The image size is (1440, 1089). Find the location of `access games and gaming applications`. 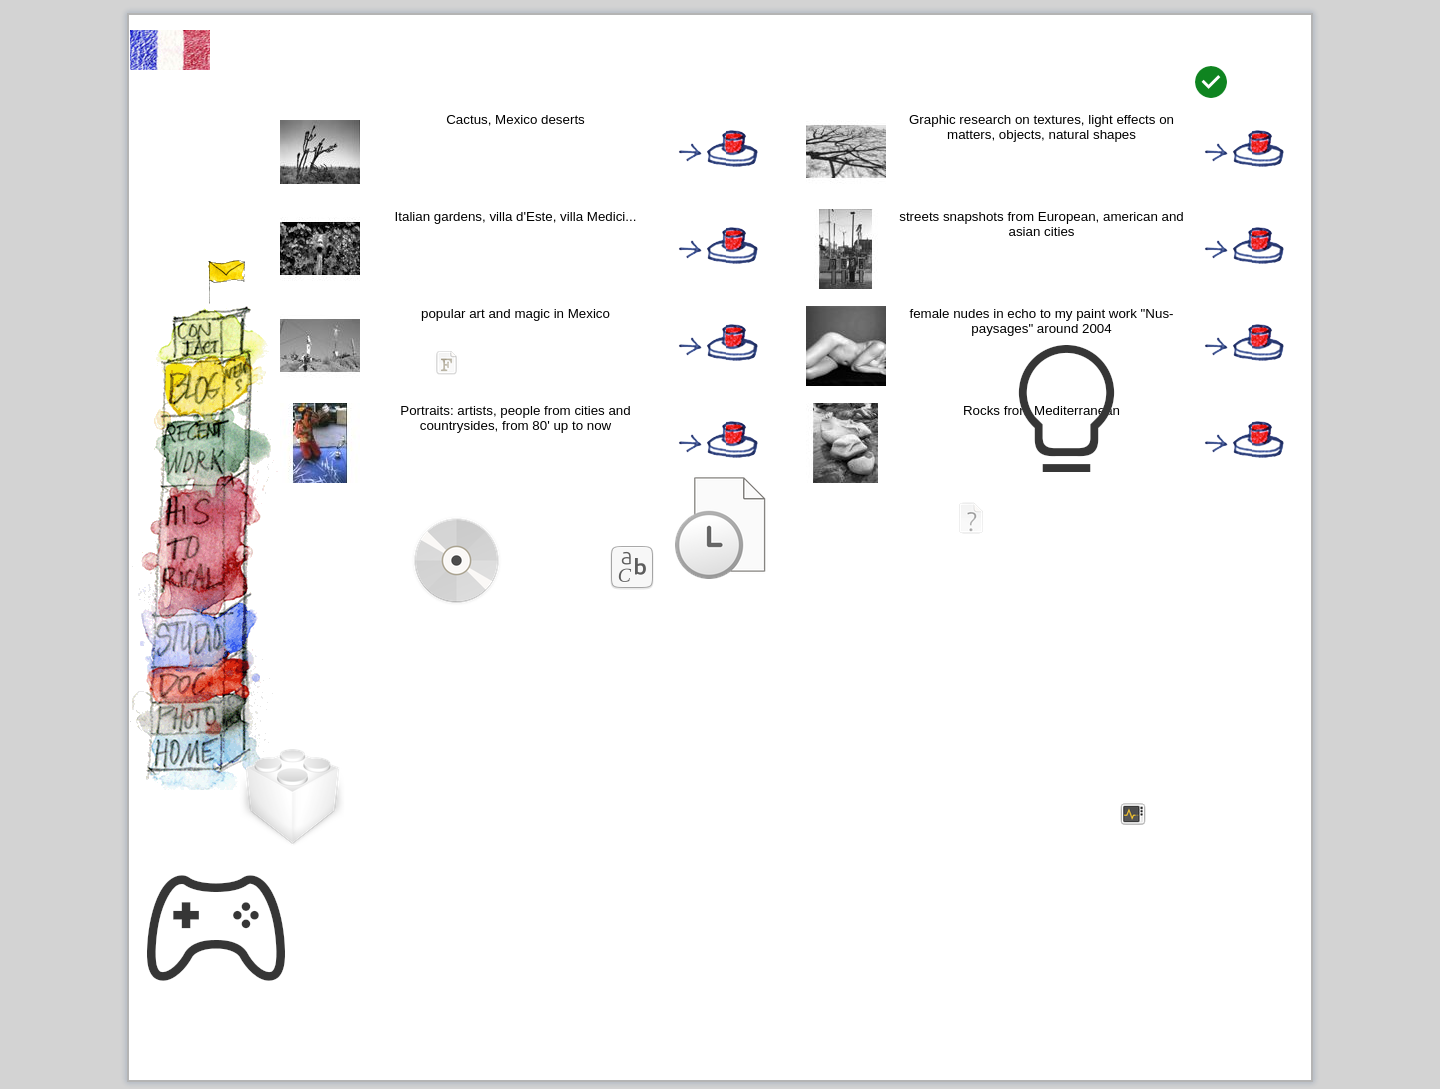

access games and gaming applications is located at coordinates (216, 928).